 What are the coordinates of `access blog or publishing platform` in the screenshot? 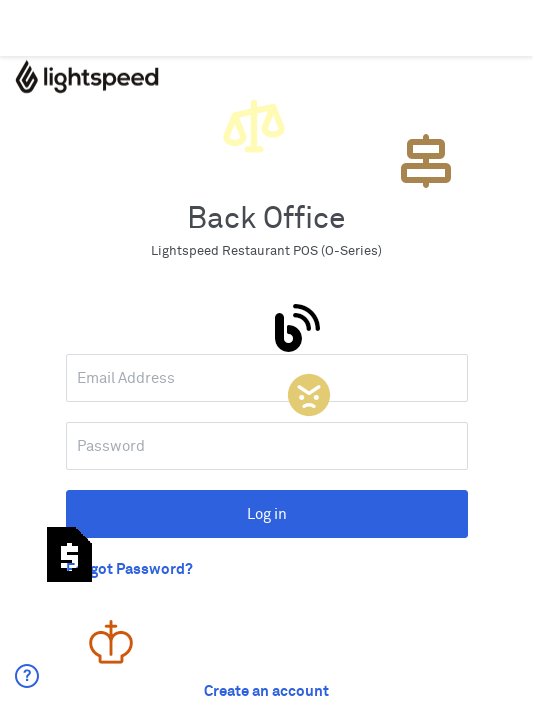 It's located at (296, 328).